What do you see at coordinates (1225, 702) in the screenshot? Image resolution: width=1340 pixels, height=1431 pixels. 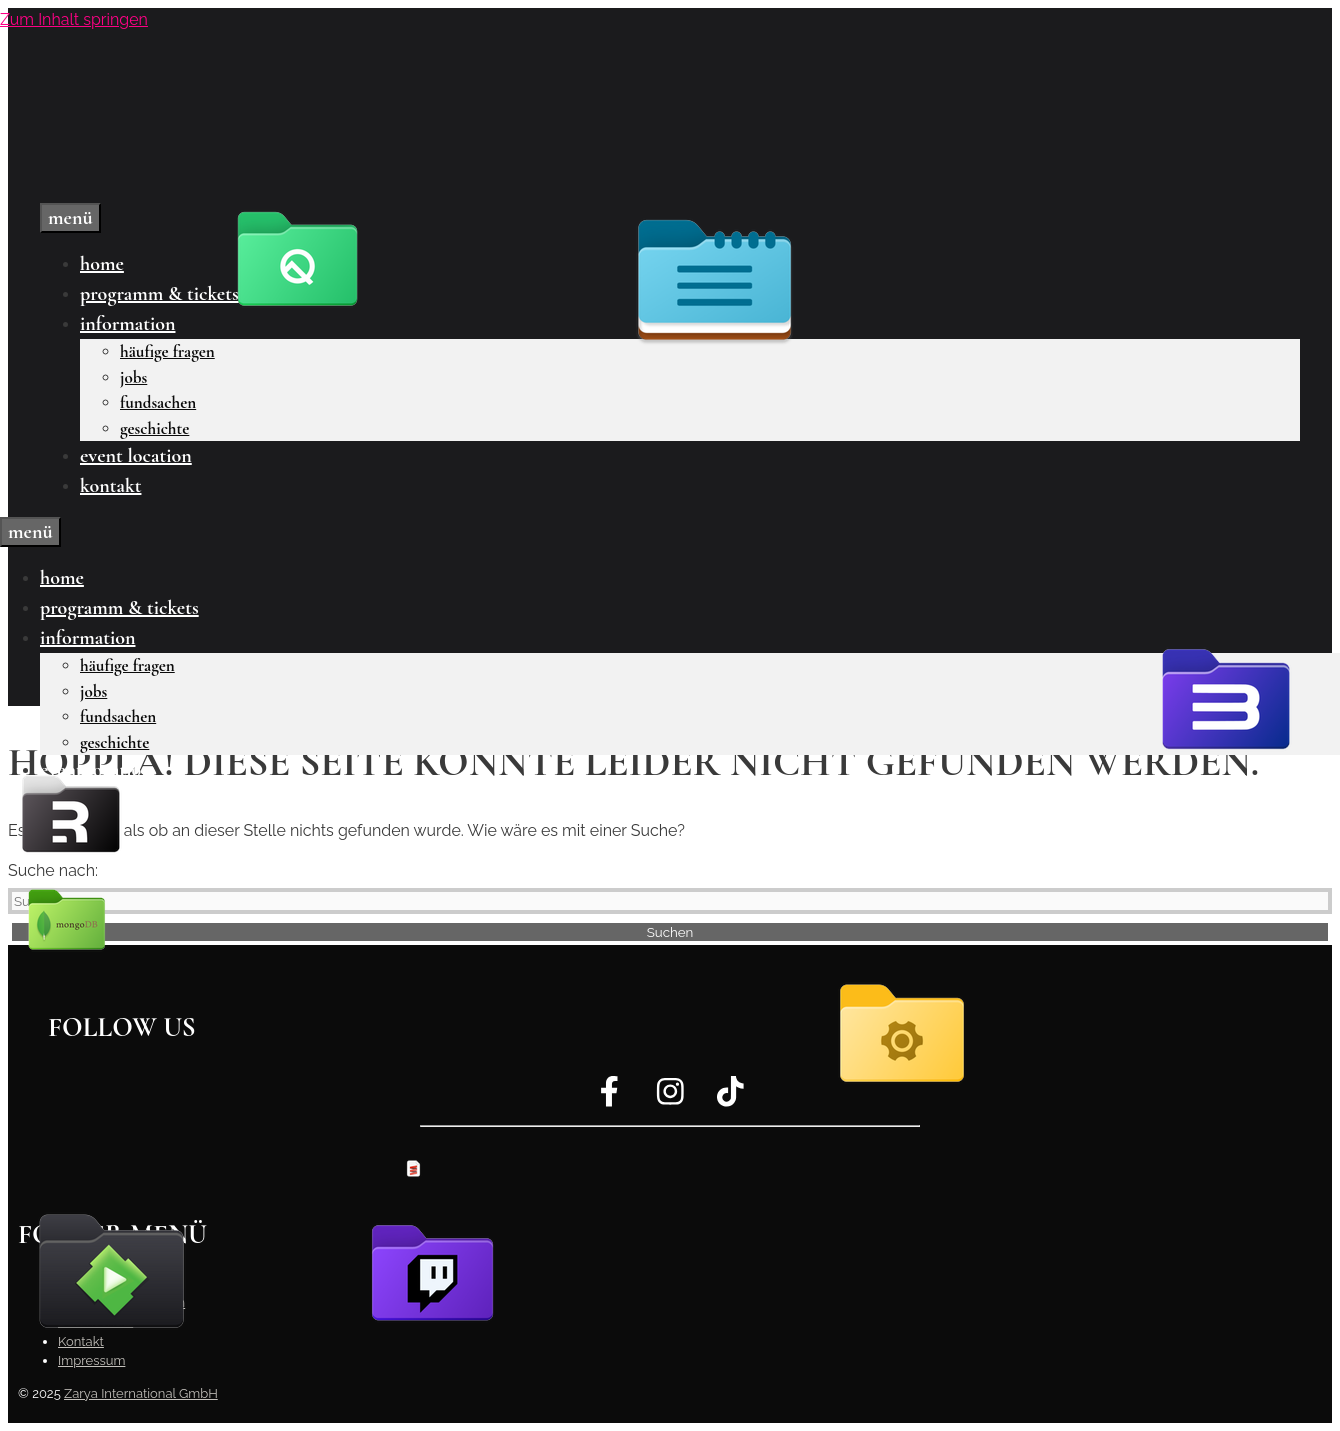 I see `rpcs3 emulator folder` at bounding box center [1225, 702].